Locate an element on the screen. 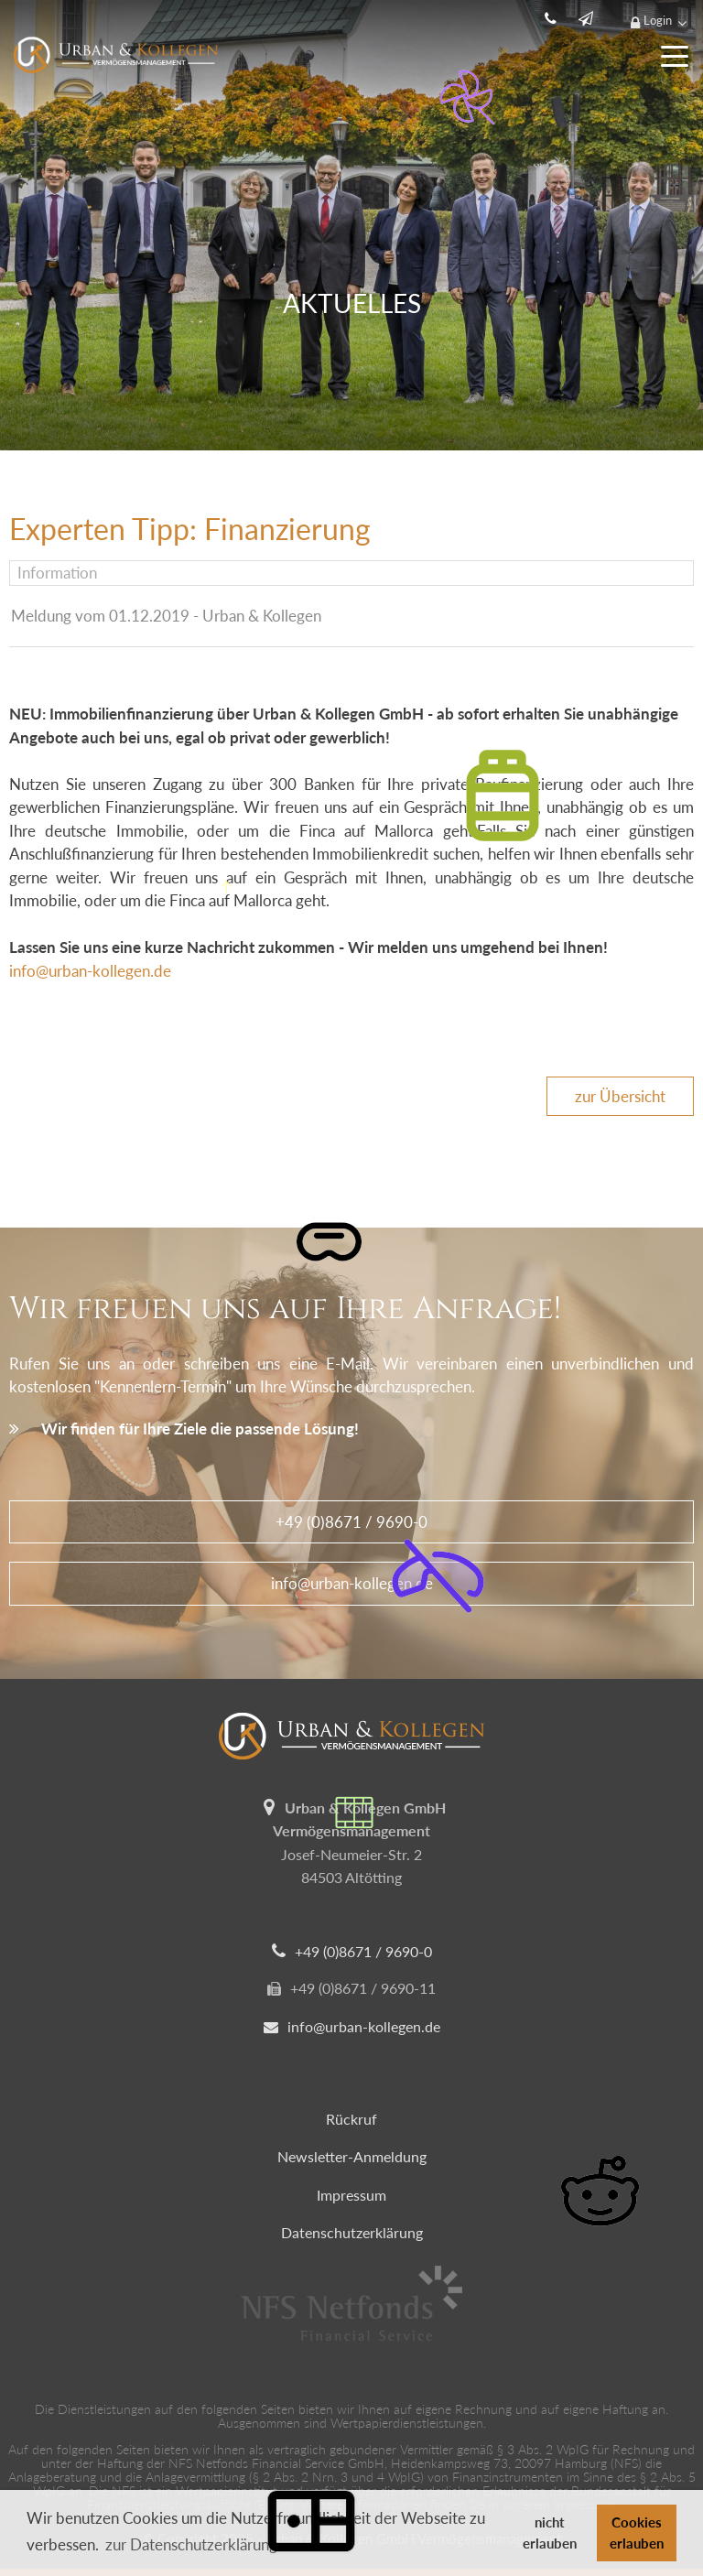  access virtual reality or immersive mode is located at coordinates (329, 1241).